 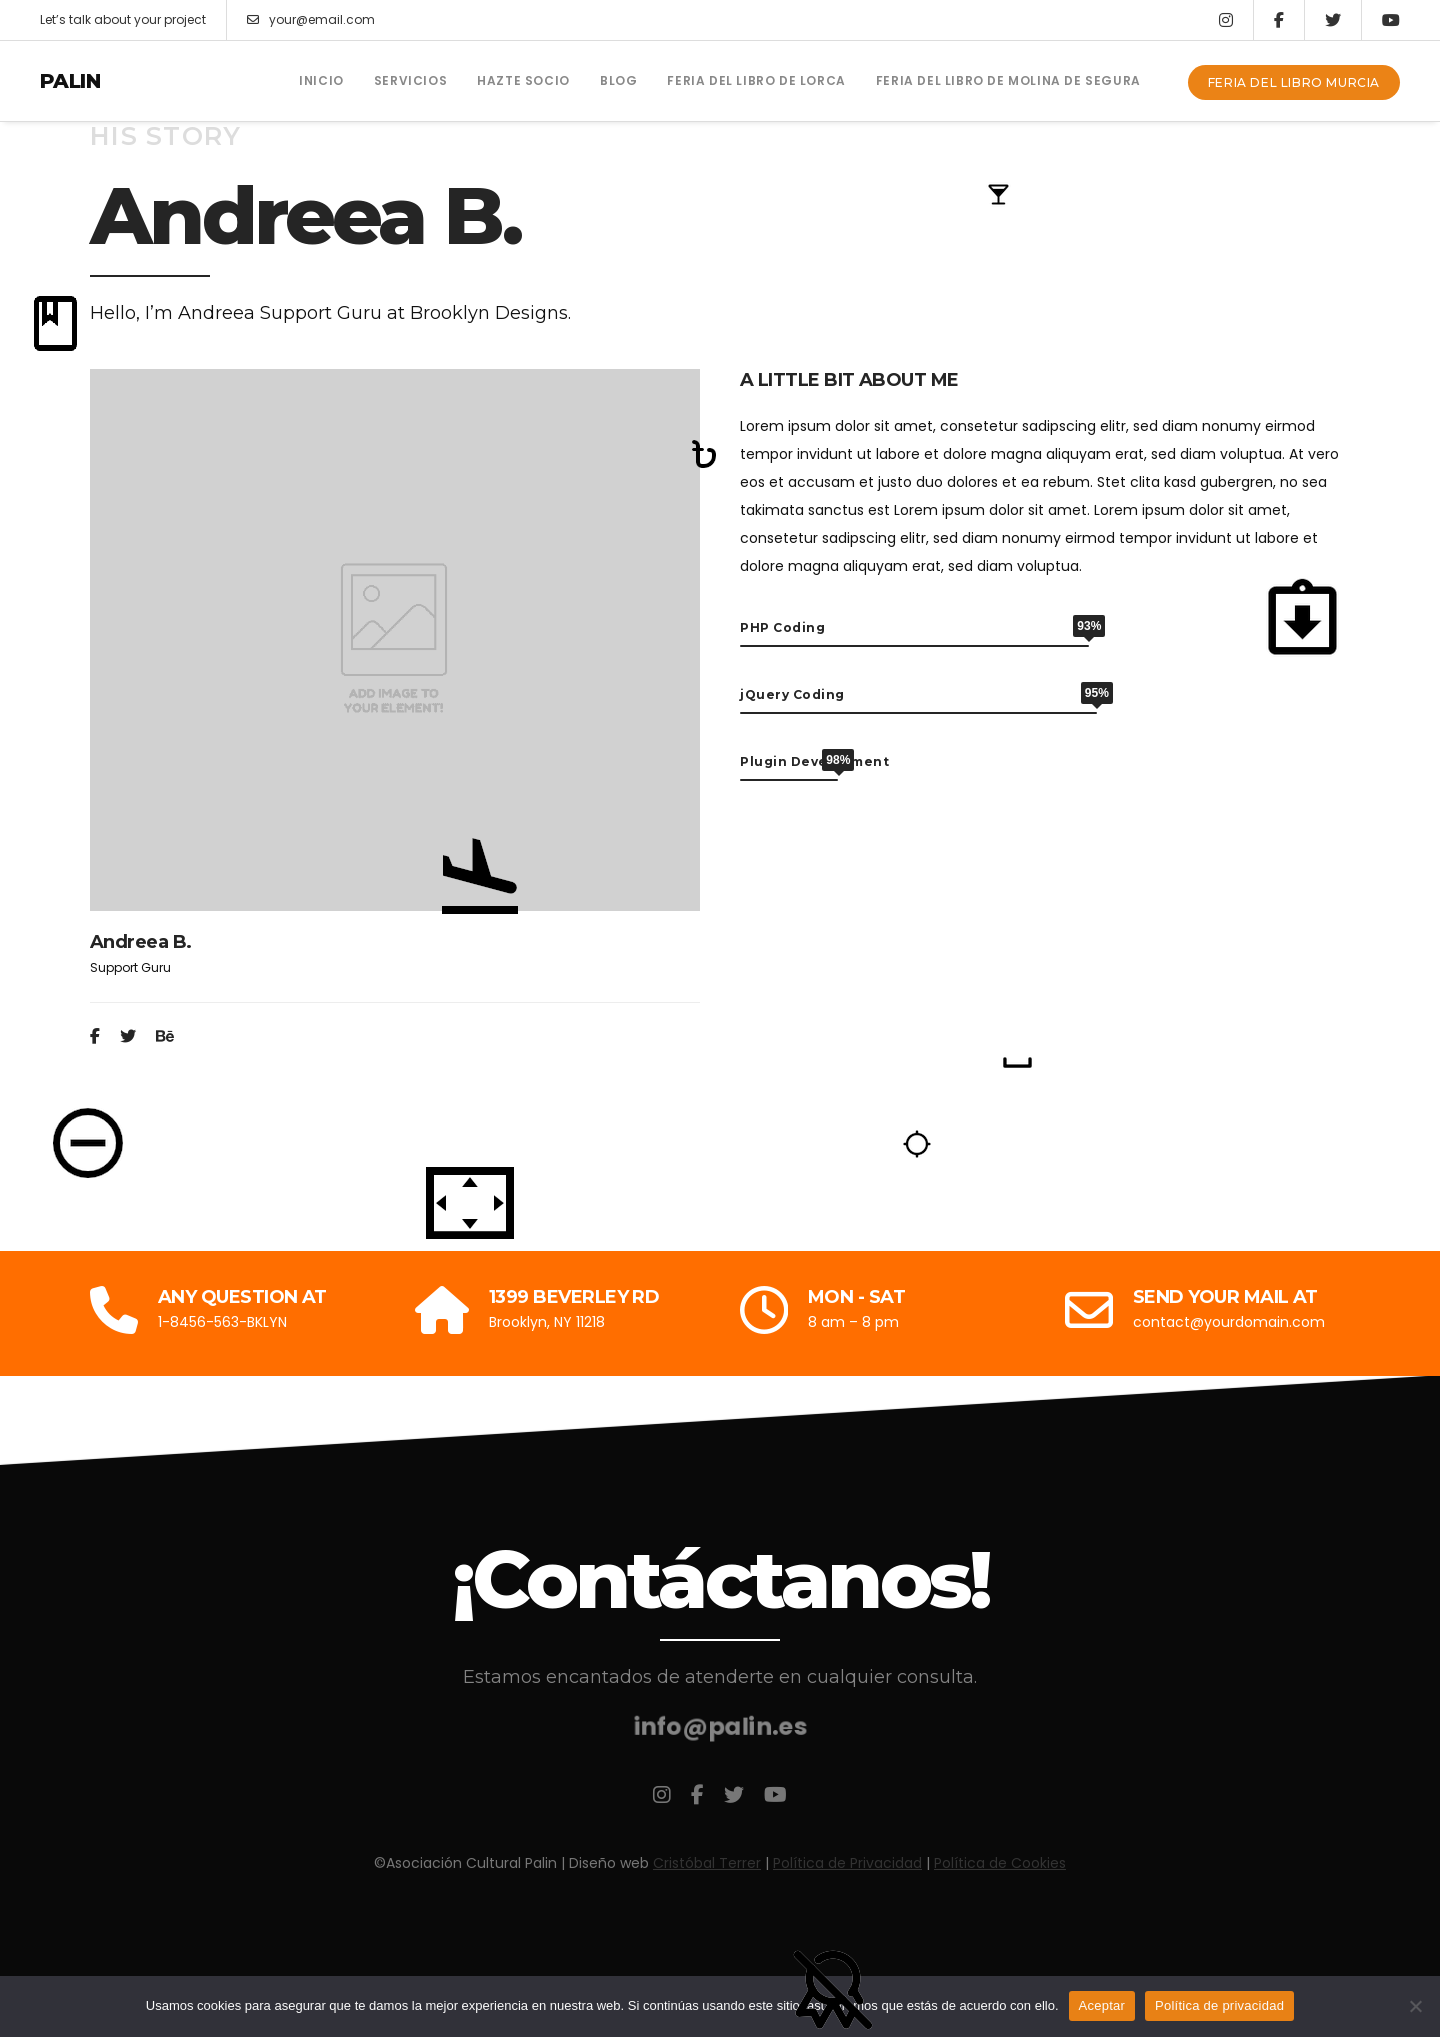 What do you see at coordinates (55, 323) in the screenshot?
I see `open your library or reading list` at bounding box center [55, 323].